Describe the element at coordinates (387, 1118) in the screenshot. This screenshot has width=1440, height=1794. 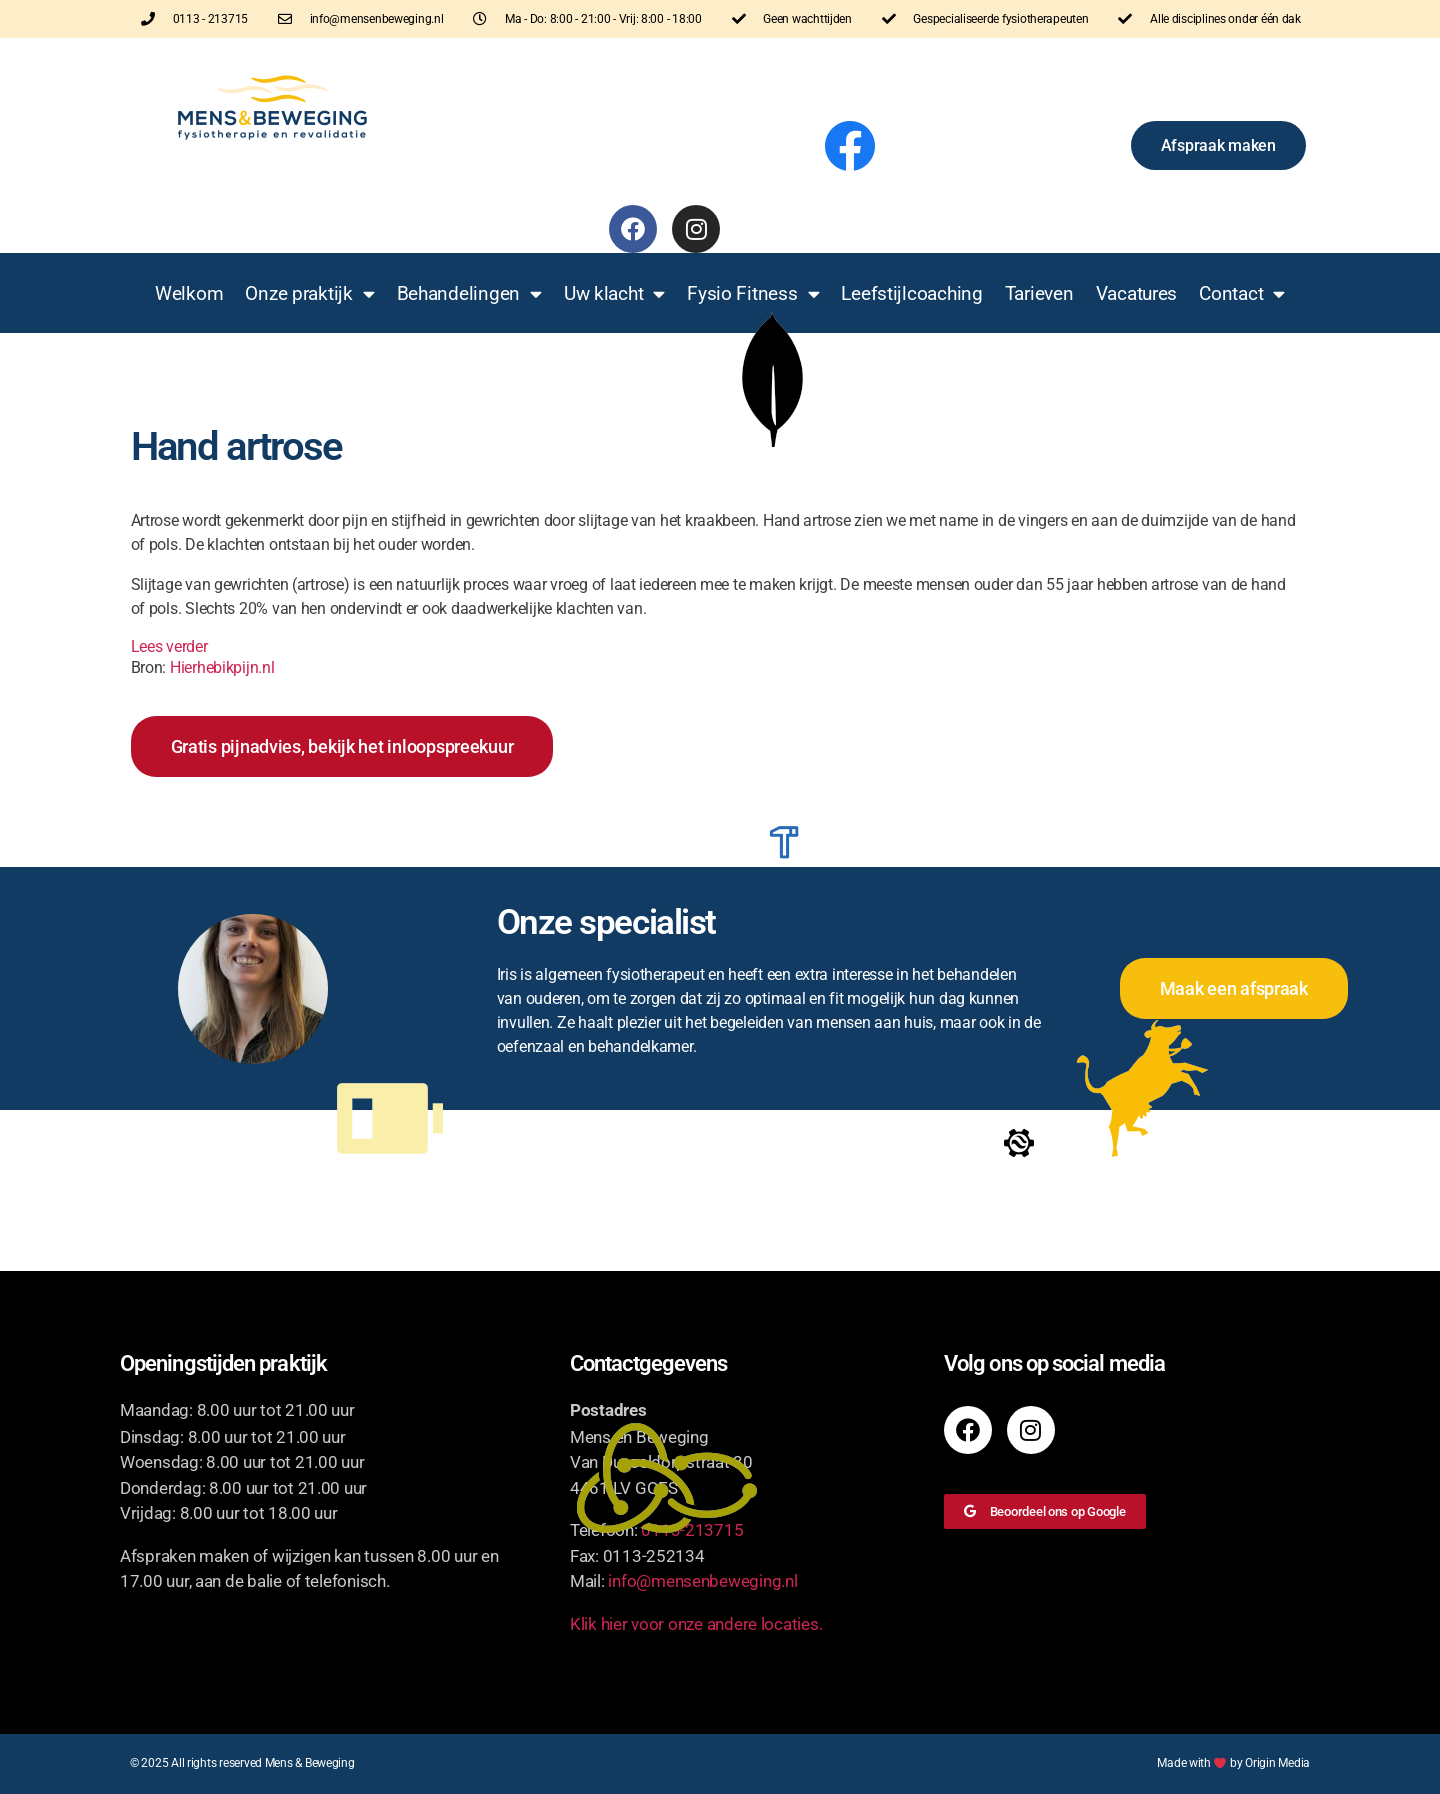
I see `indicates low battery status` at that location.